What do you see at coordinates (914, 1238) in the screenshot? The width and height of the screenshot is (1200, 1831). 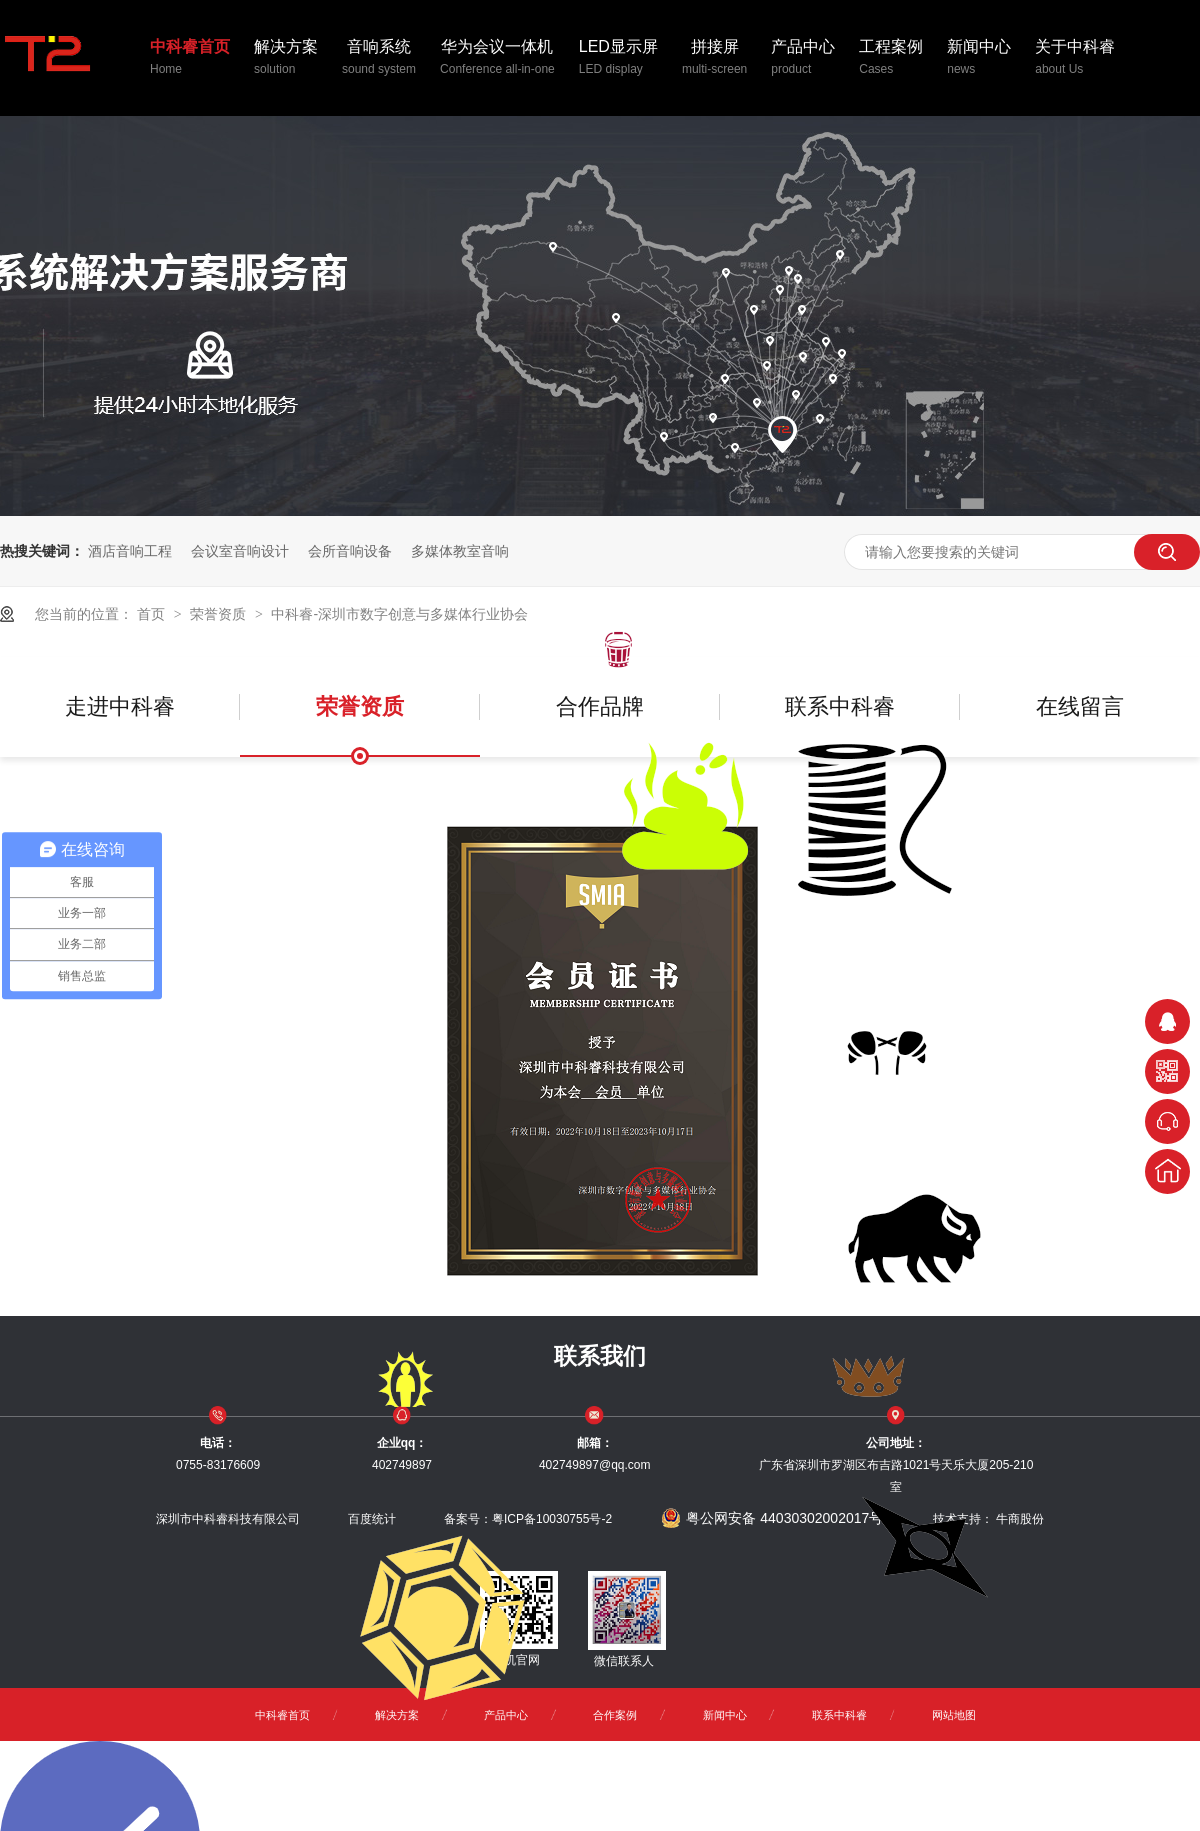 I see `wildlife or nature category indicator` at bounding box center [914, 1238].